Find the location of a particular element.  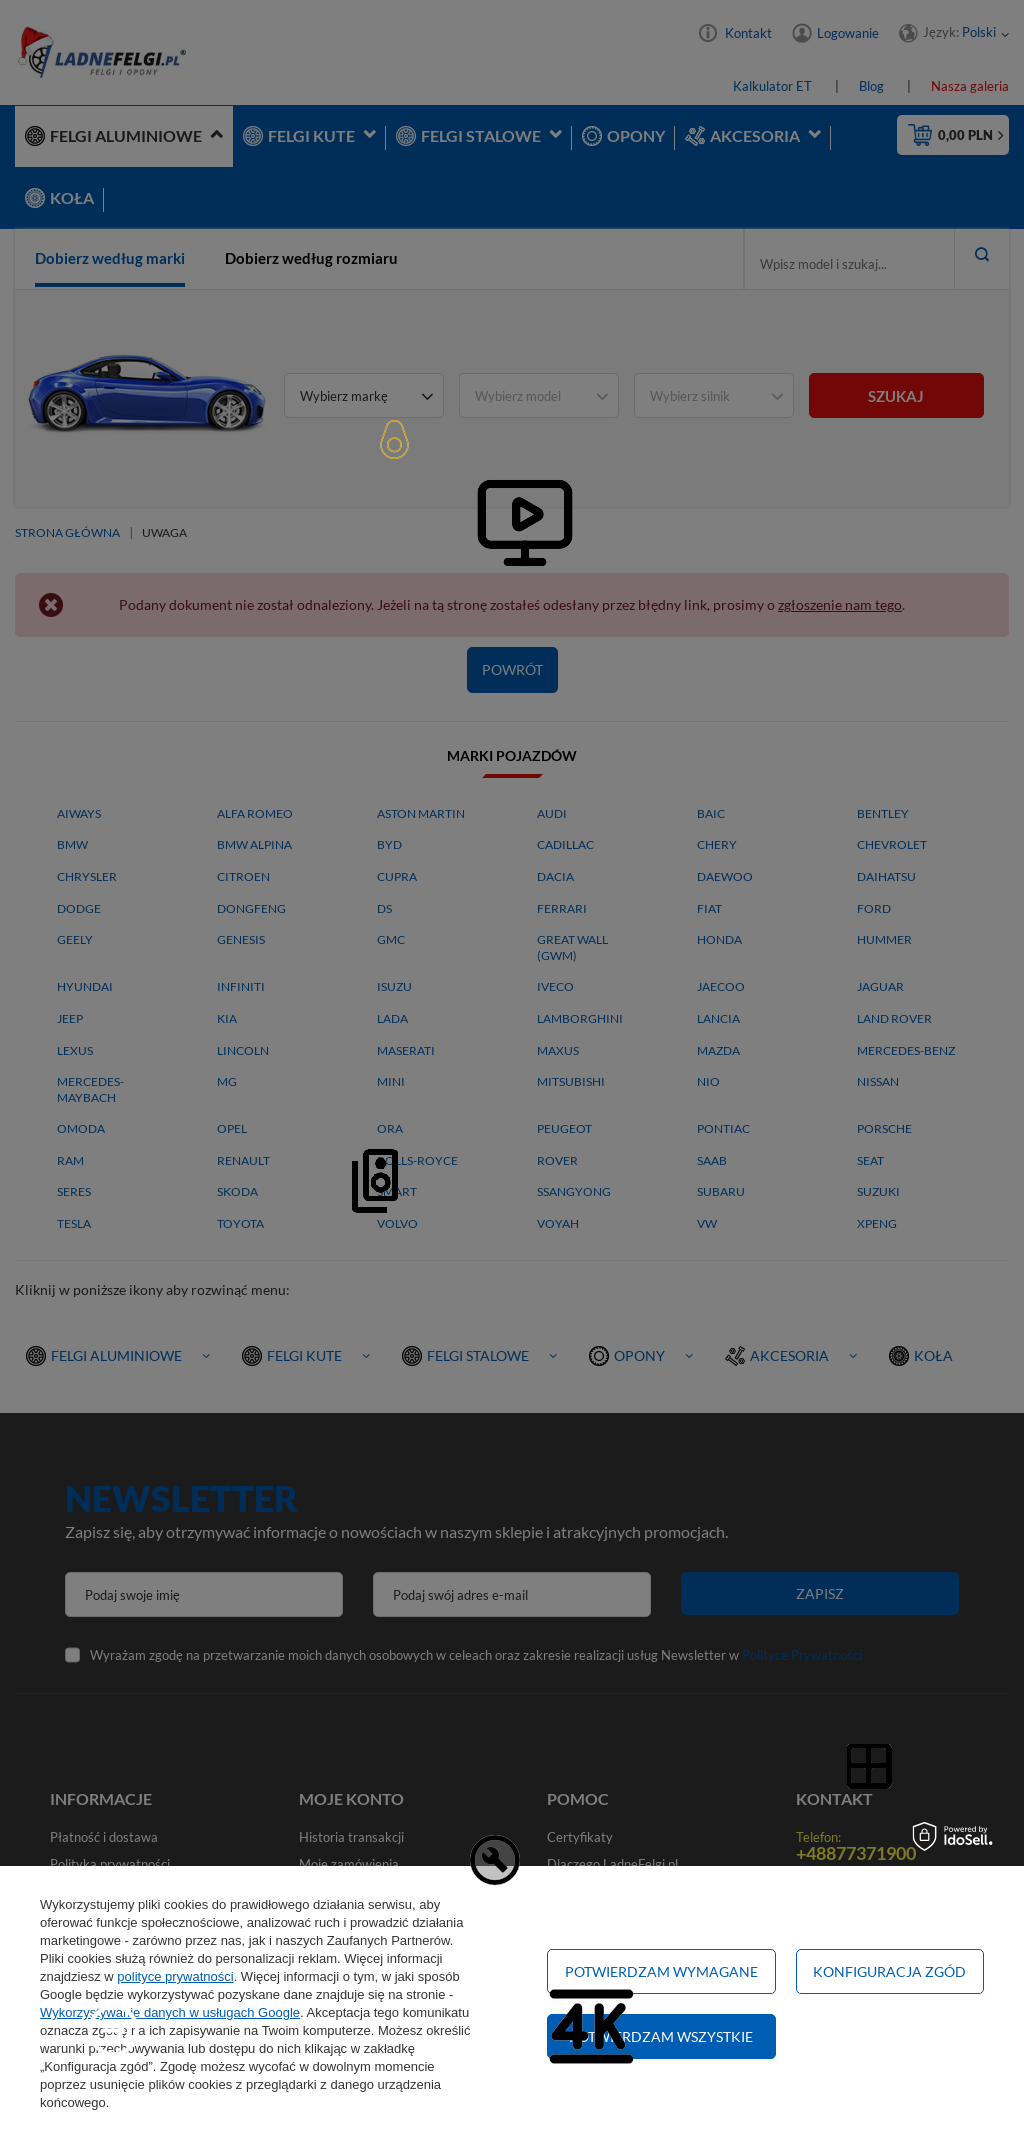

indicates healthy or vegetarian food options is located at coordinates (394, 439).